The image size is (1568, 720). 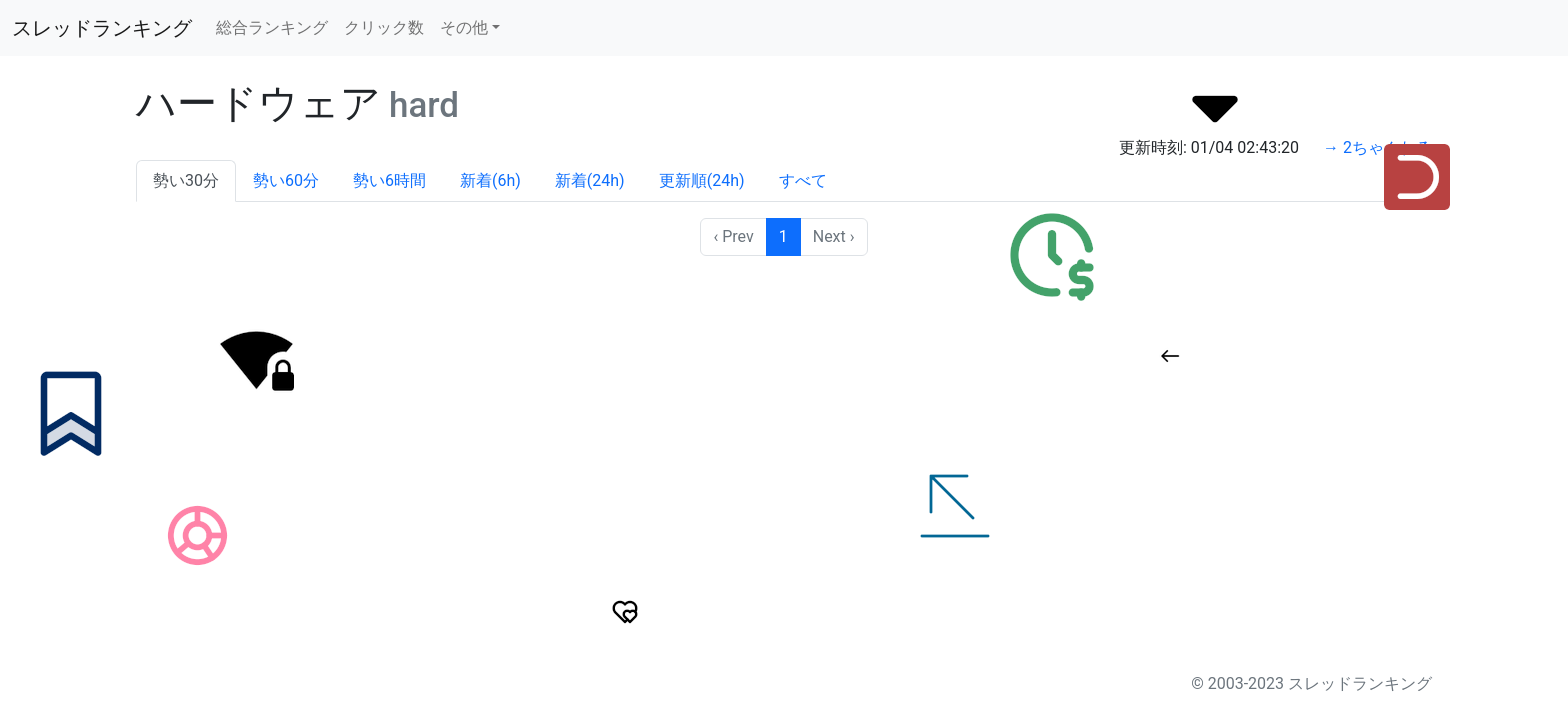 I want to click on save this item for later, so click(x=71, y=412).